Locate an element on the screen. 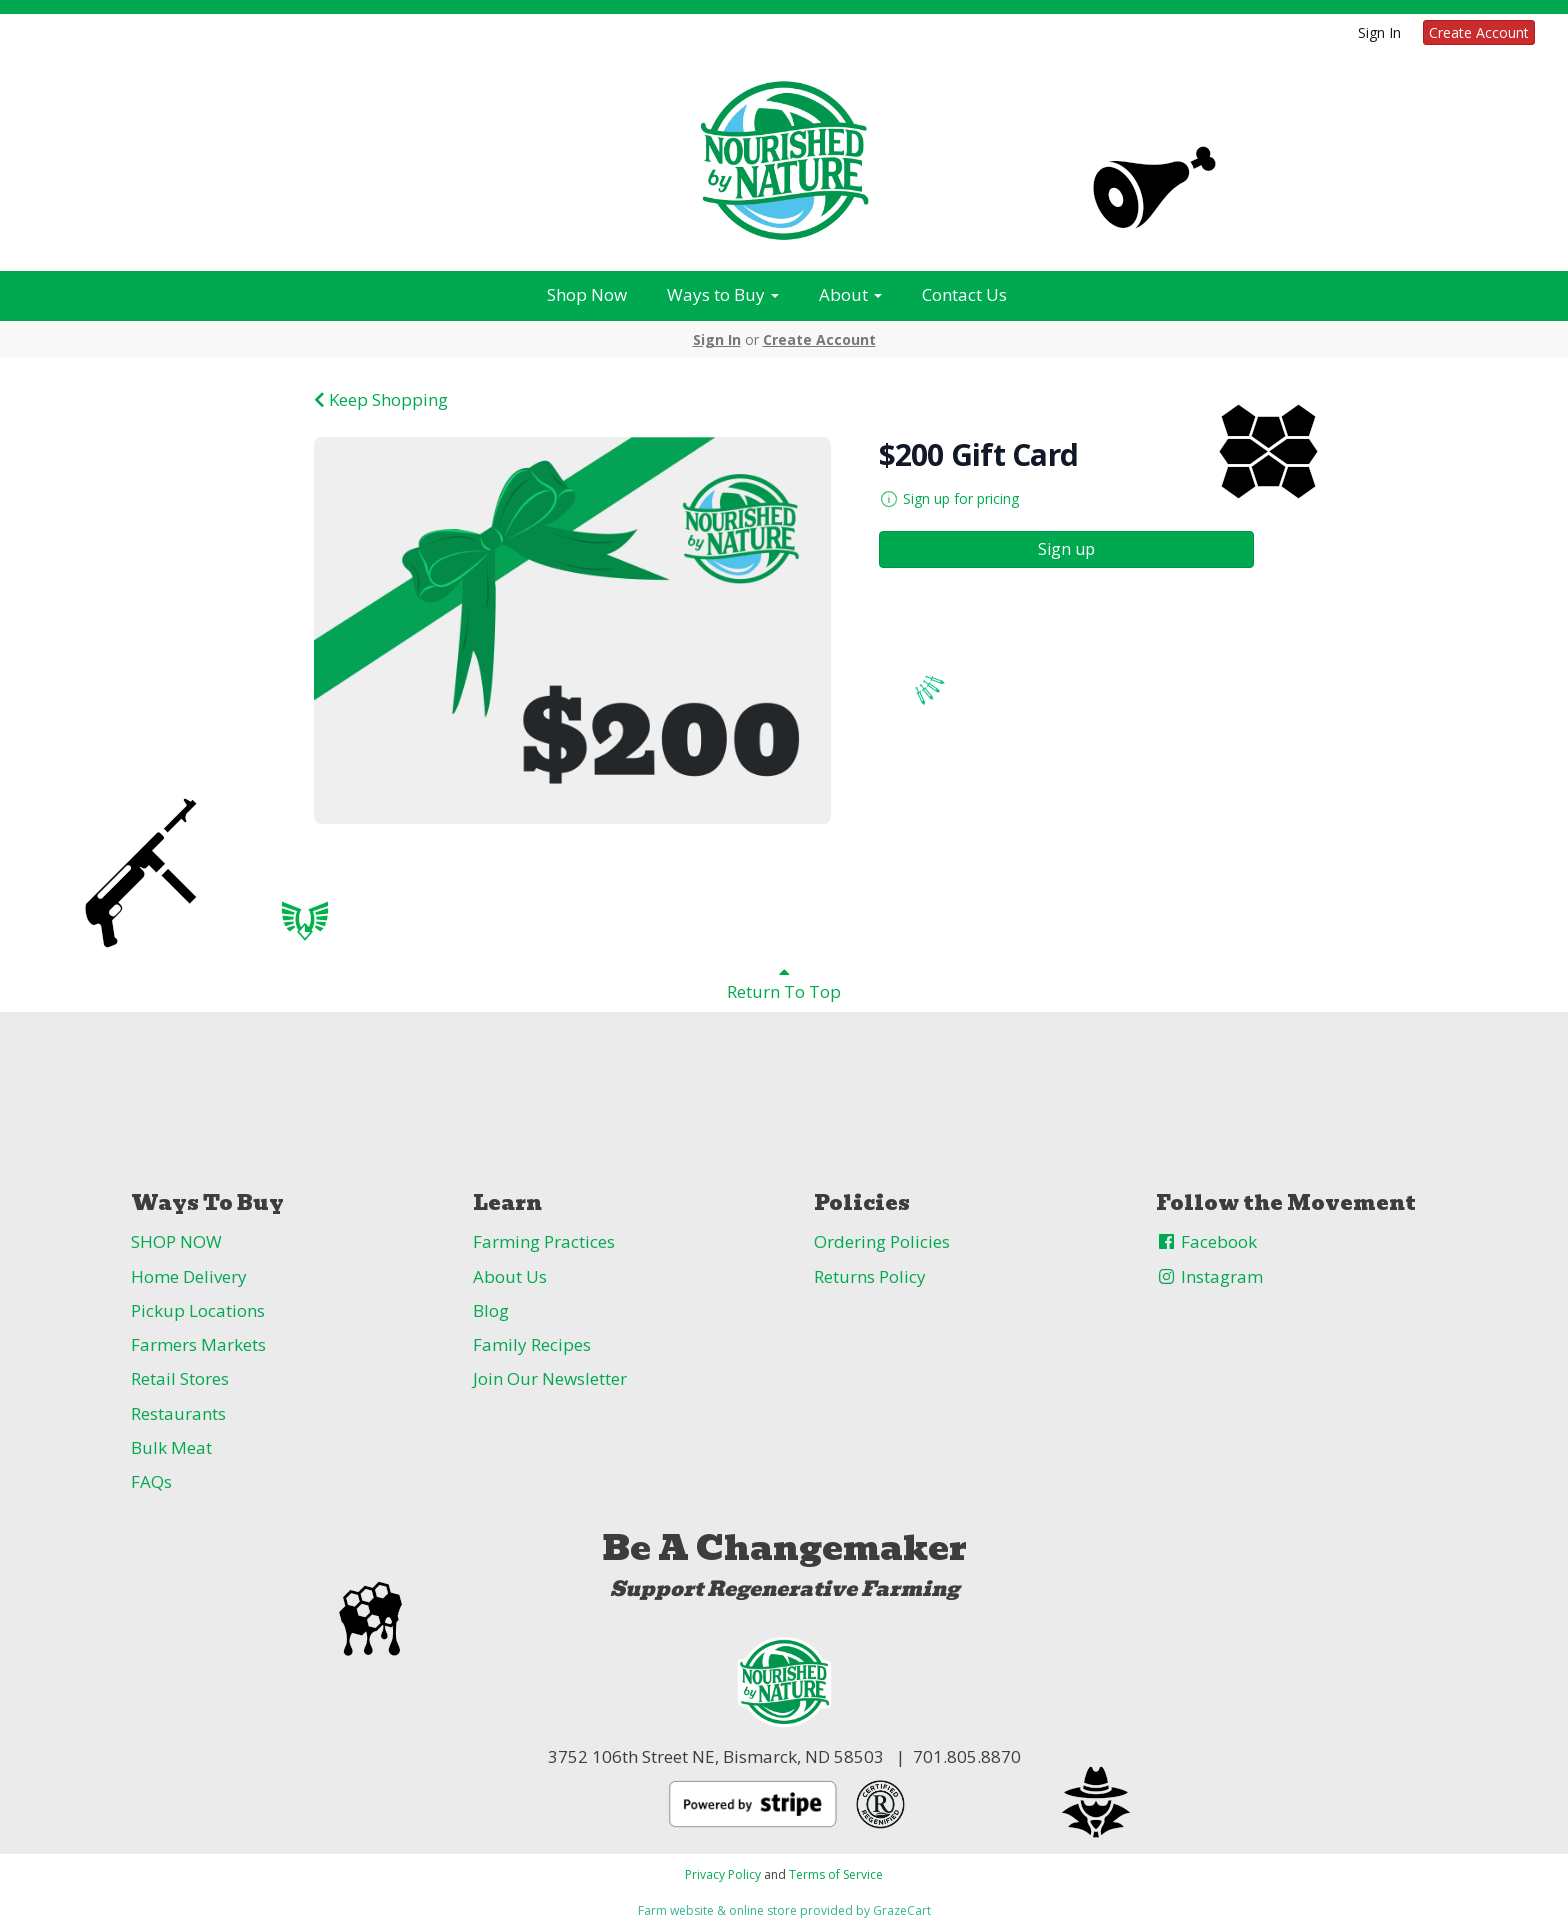  indicates honey or sweetener ingredient is located at coordinates (370, 1618).